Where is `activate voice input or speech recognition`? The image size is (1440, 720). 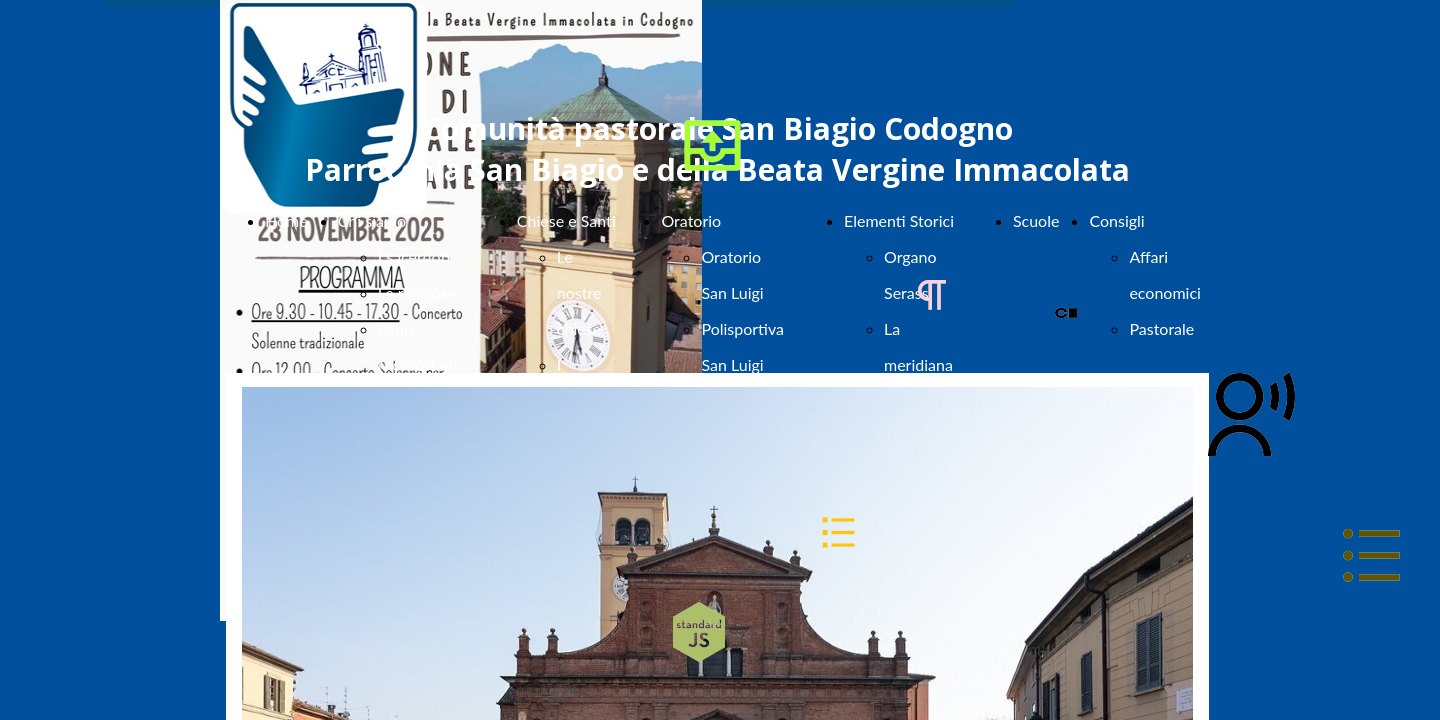 activate voice input or speech recognition is located at coordinates (1251, 416).